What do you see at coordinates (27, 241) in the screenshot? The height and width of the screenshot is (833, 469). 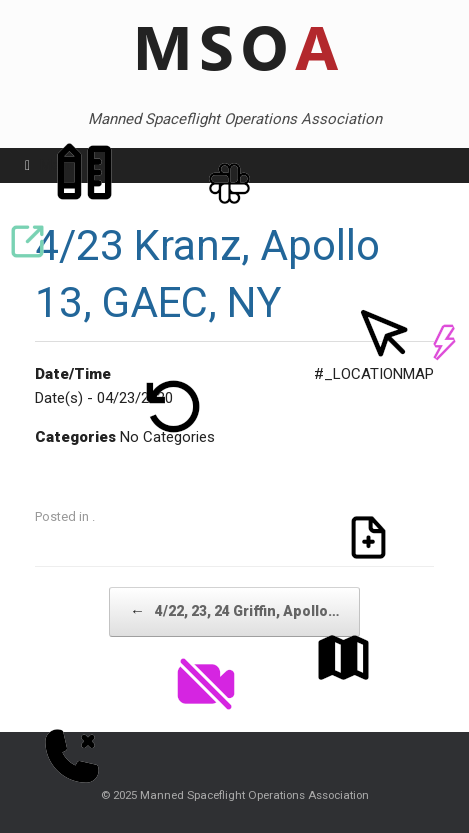 I see `open link in a new tab or window` at bounding box center [27, 241].